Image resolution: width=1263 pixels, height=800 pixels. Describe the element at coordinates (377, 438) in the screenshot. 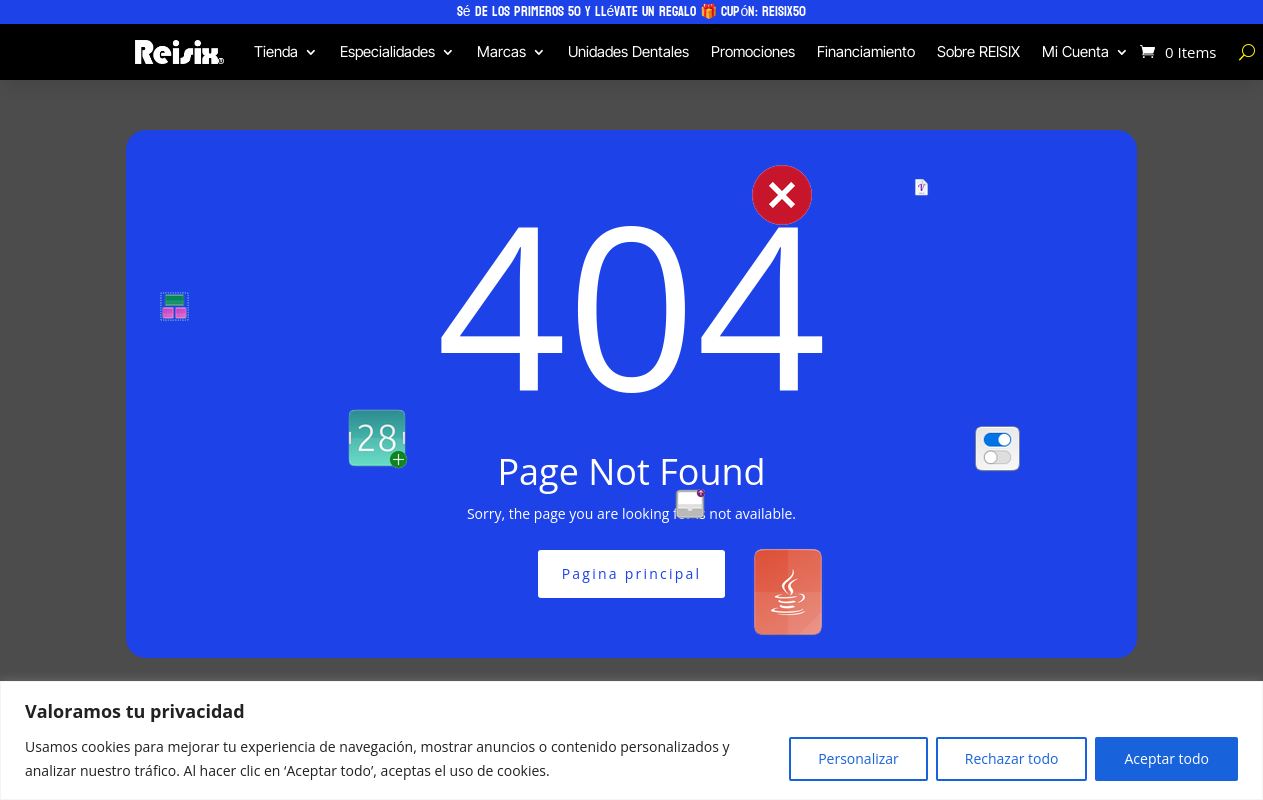

I see `create a new calendar appointment` at that location.